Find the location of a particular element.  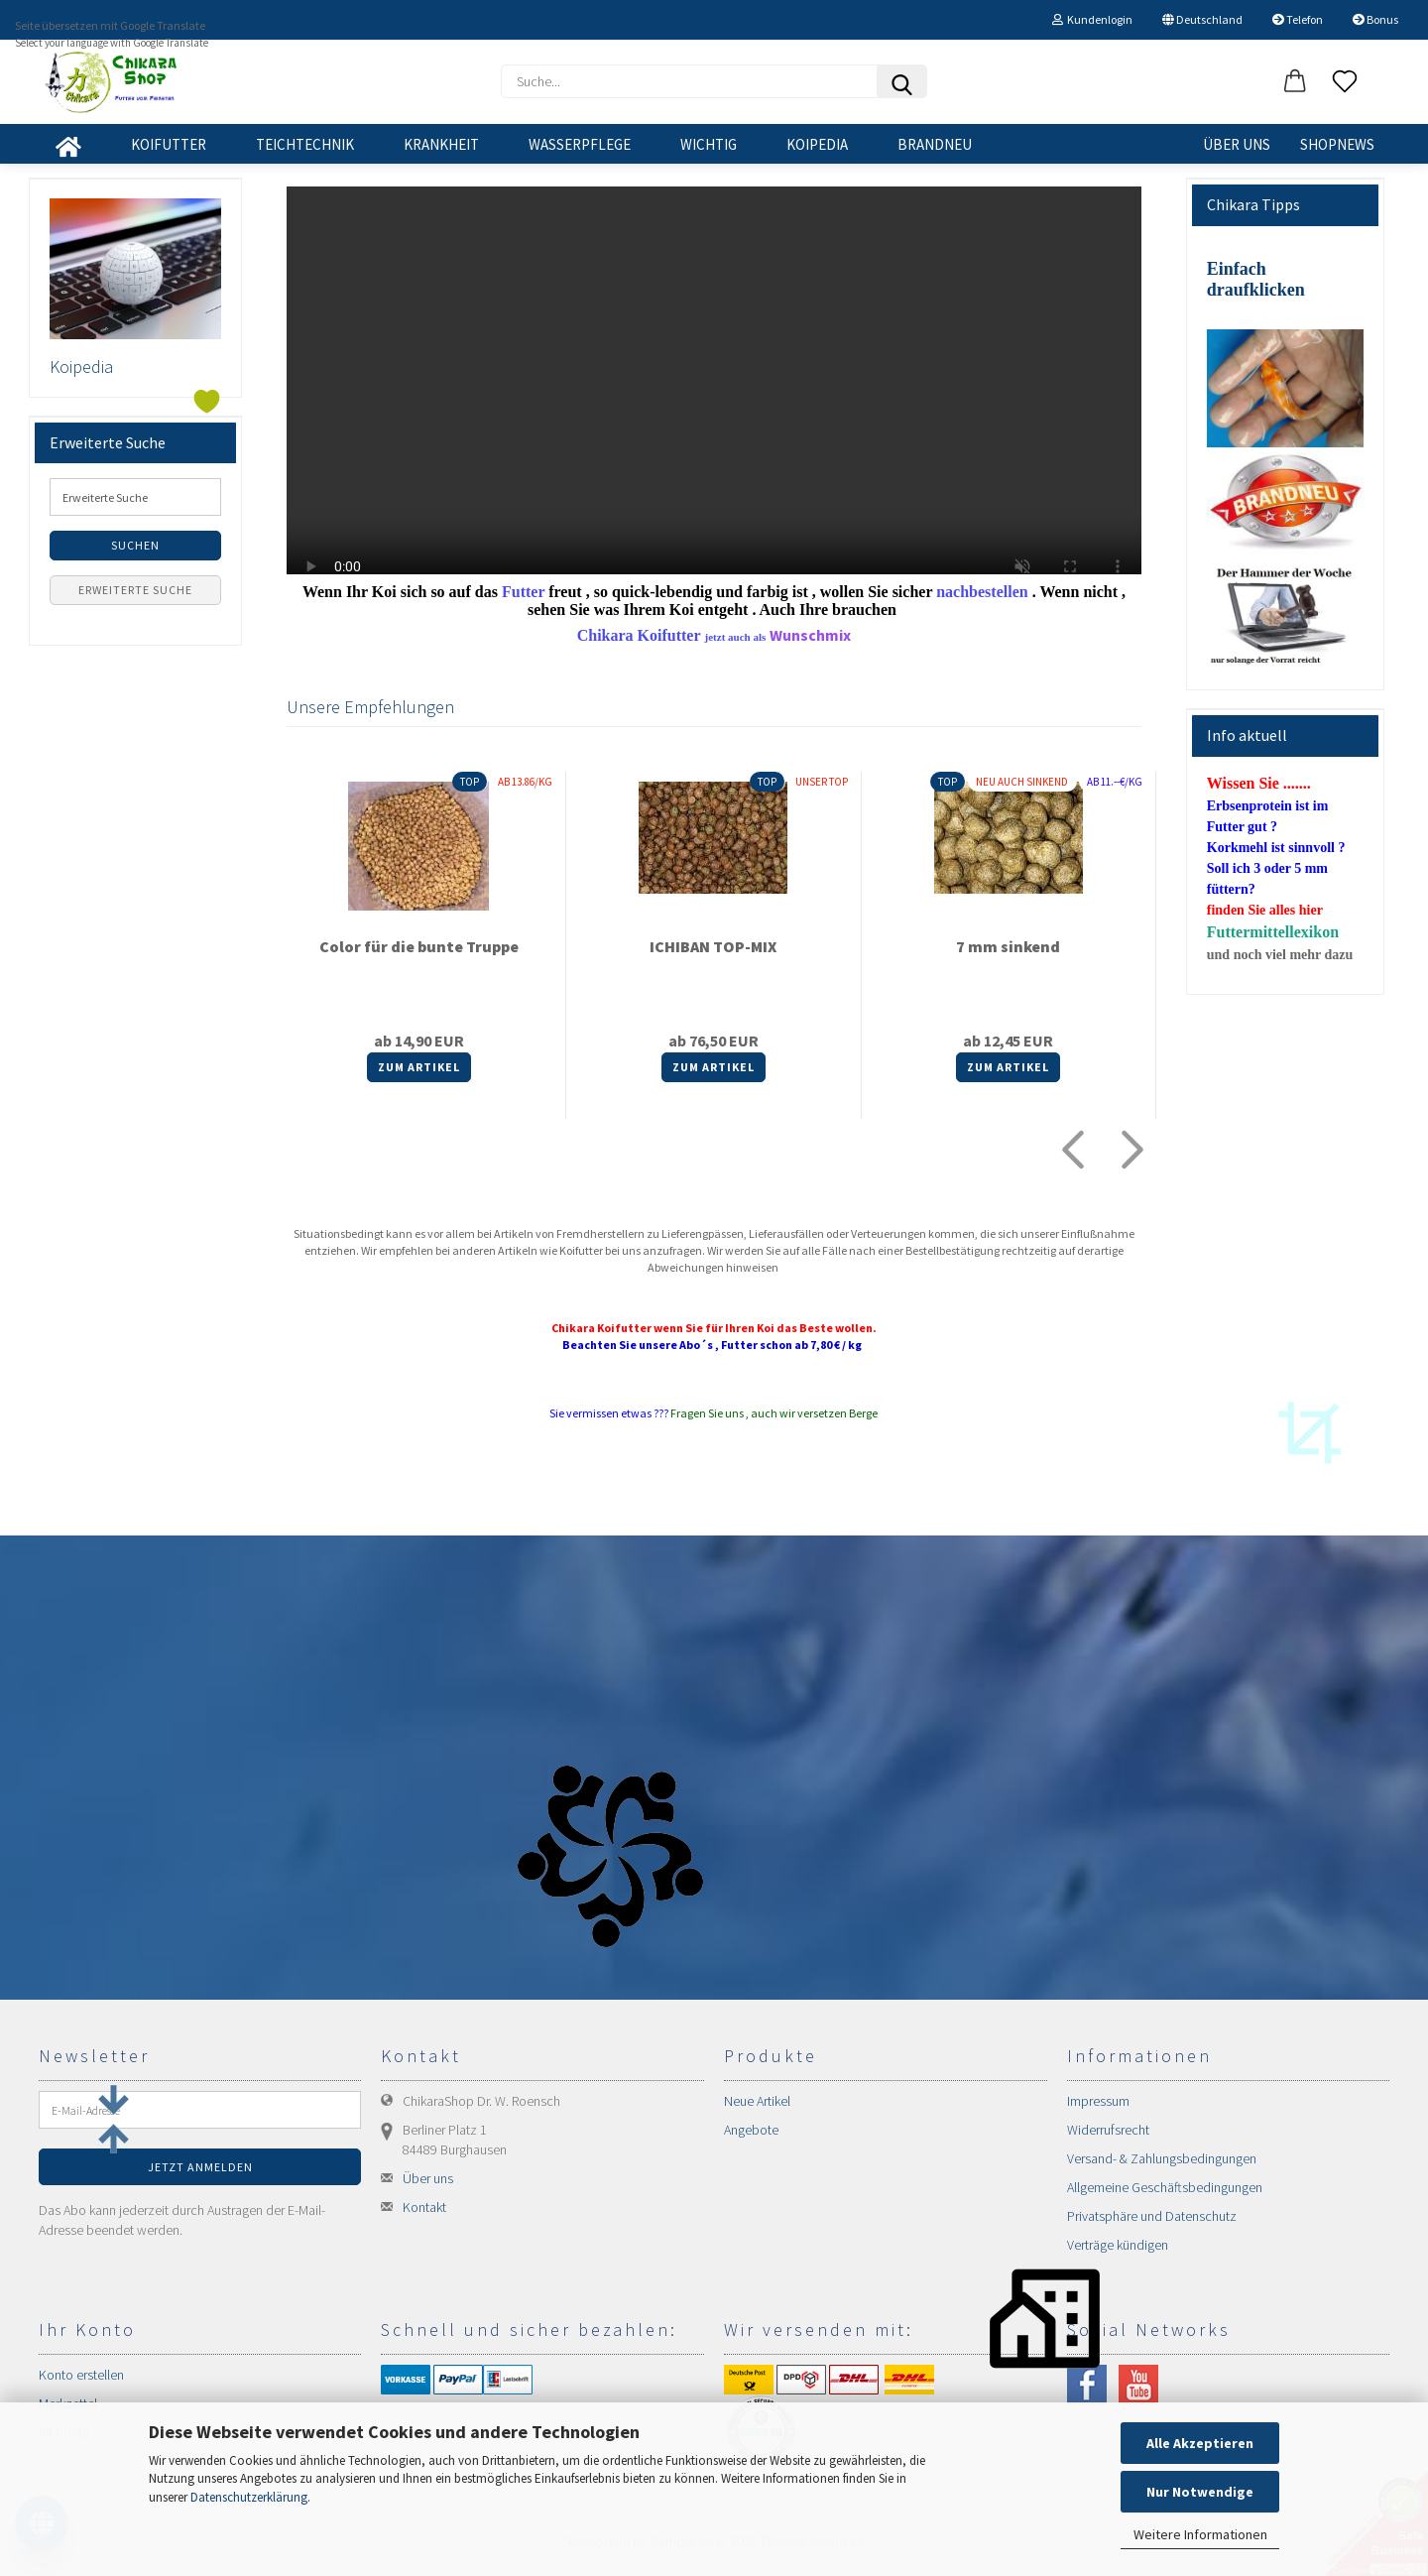

access community or neighborhood features is located at coordinates (1044, 2318).